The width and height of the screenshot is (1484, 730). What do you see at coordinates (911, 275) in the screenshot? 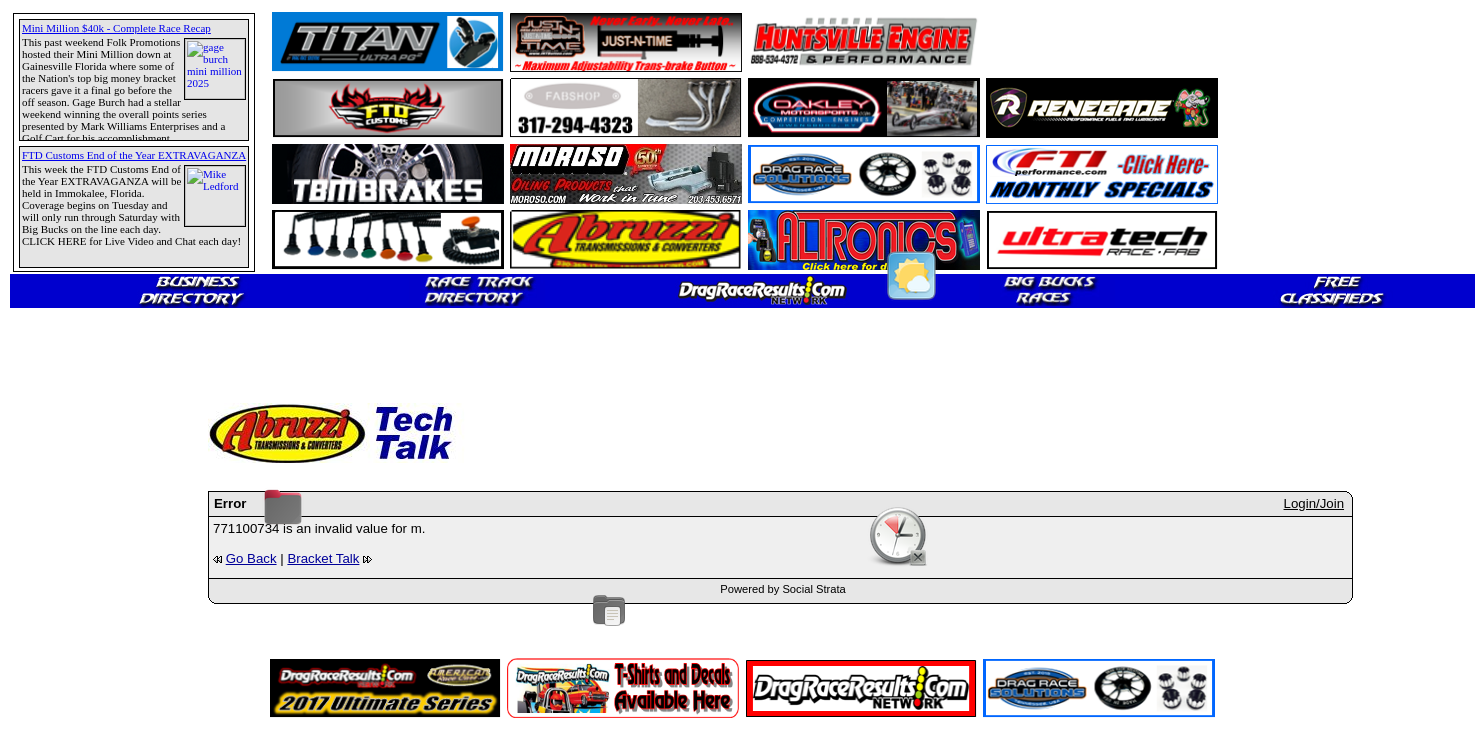
I see `open the weather app` at bounding box center [911, 275].